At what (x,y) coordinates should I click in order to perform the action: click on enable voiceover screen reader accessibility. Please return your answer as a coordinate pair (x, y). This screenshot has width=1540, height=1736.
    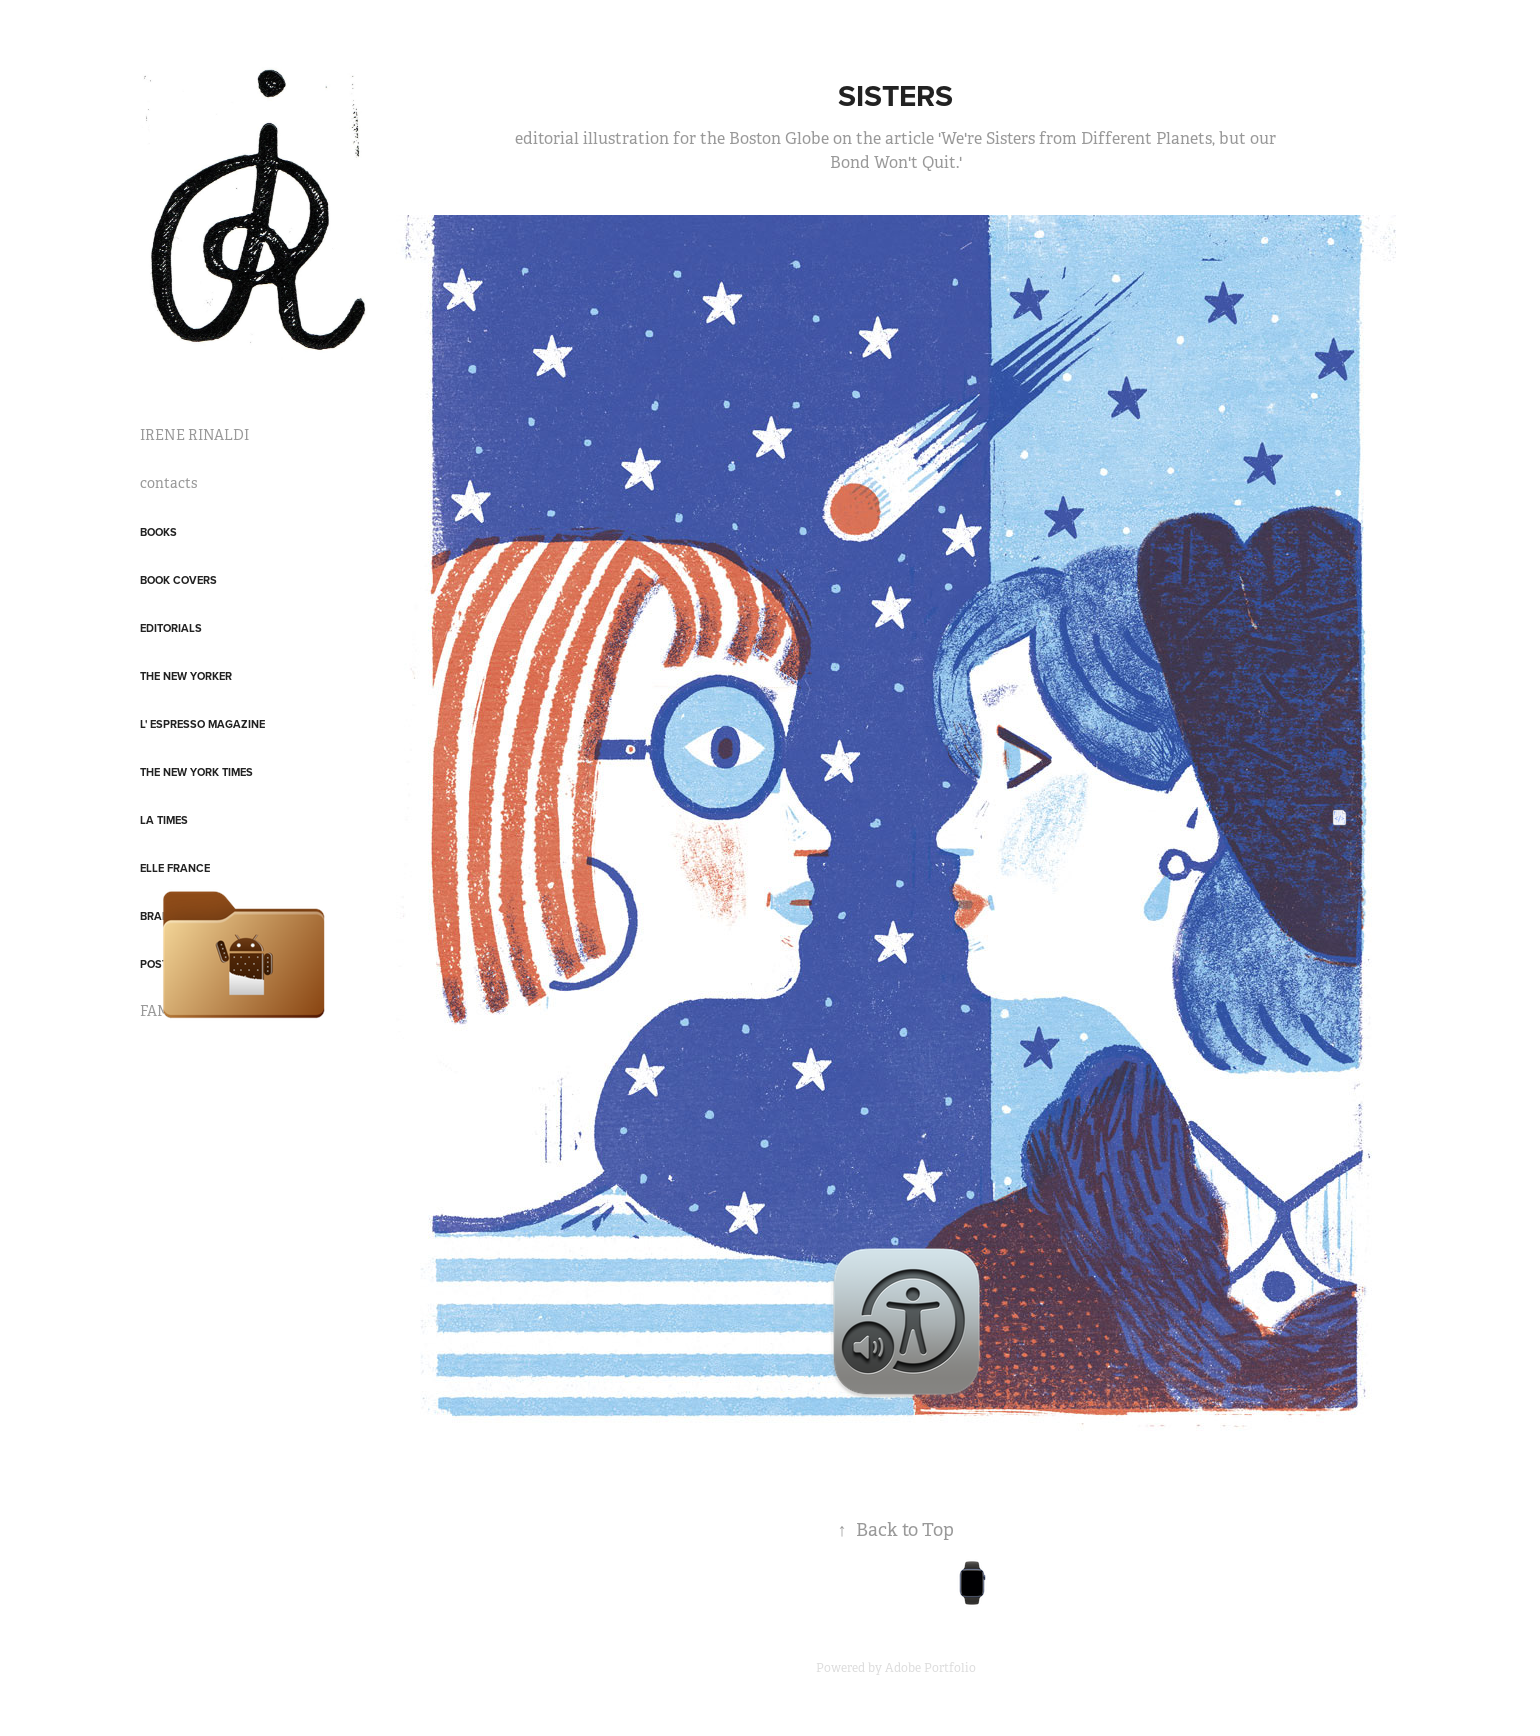
    Looking at the image, I should click on (906, 1321).